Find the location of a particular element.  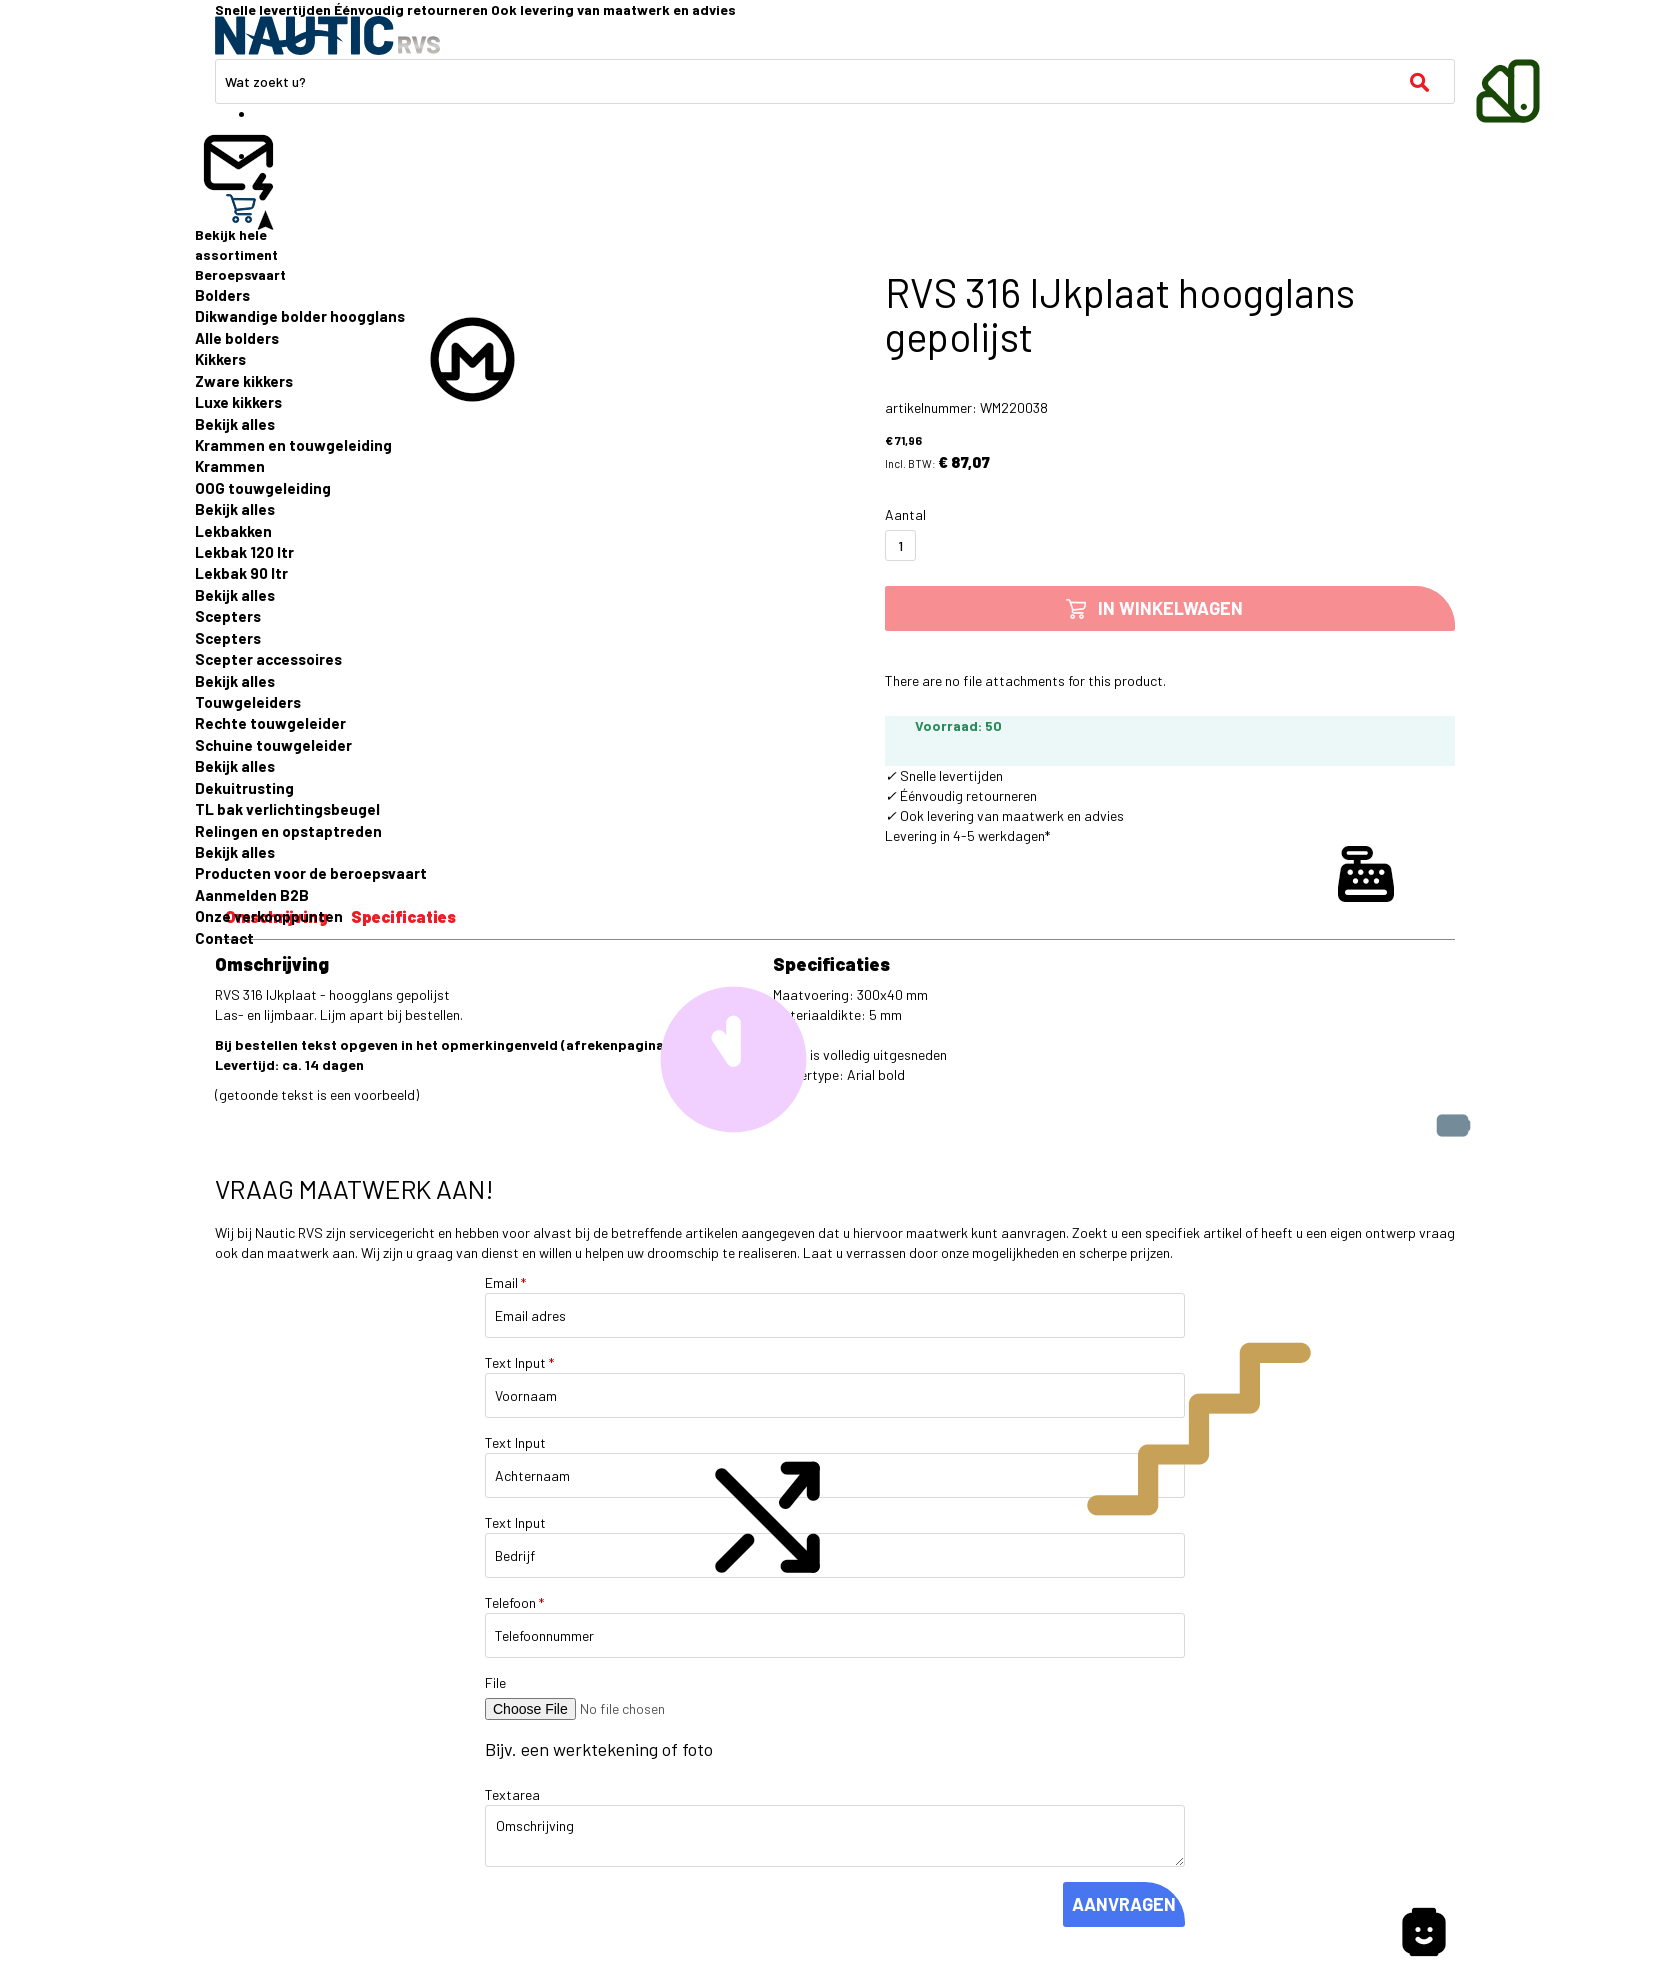

toggle between two states or options is located at coordinates (767, 1520).